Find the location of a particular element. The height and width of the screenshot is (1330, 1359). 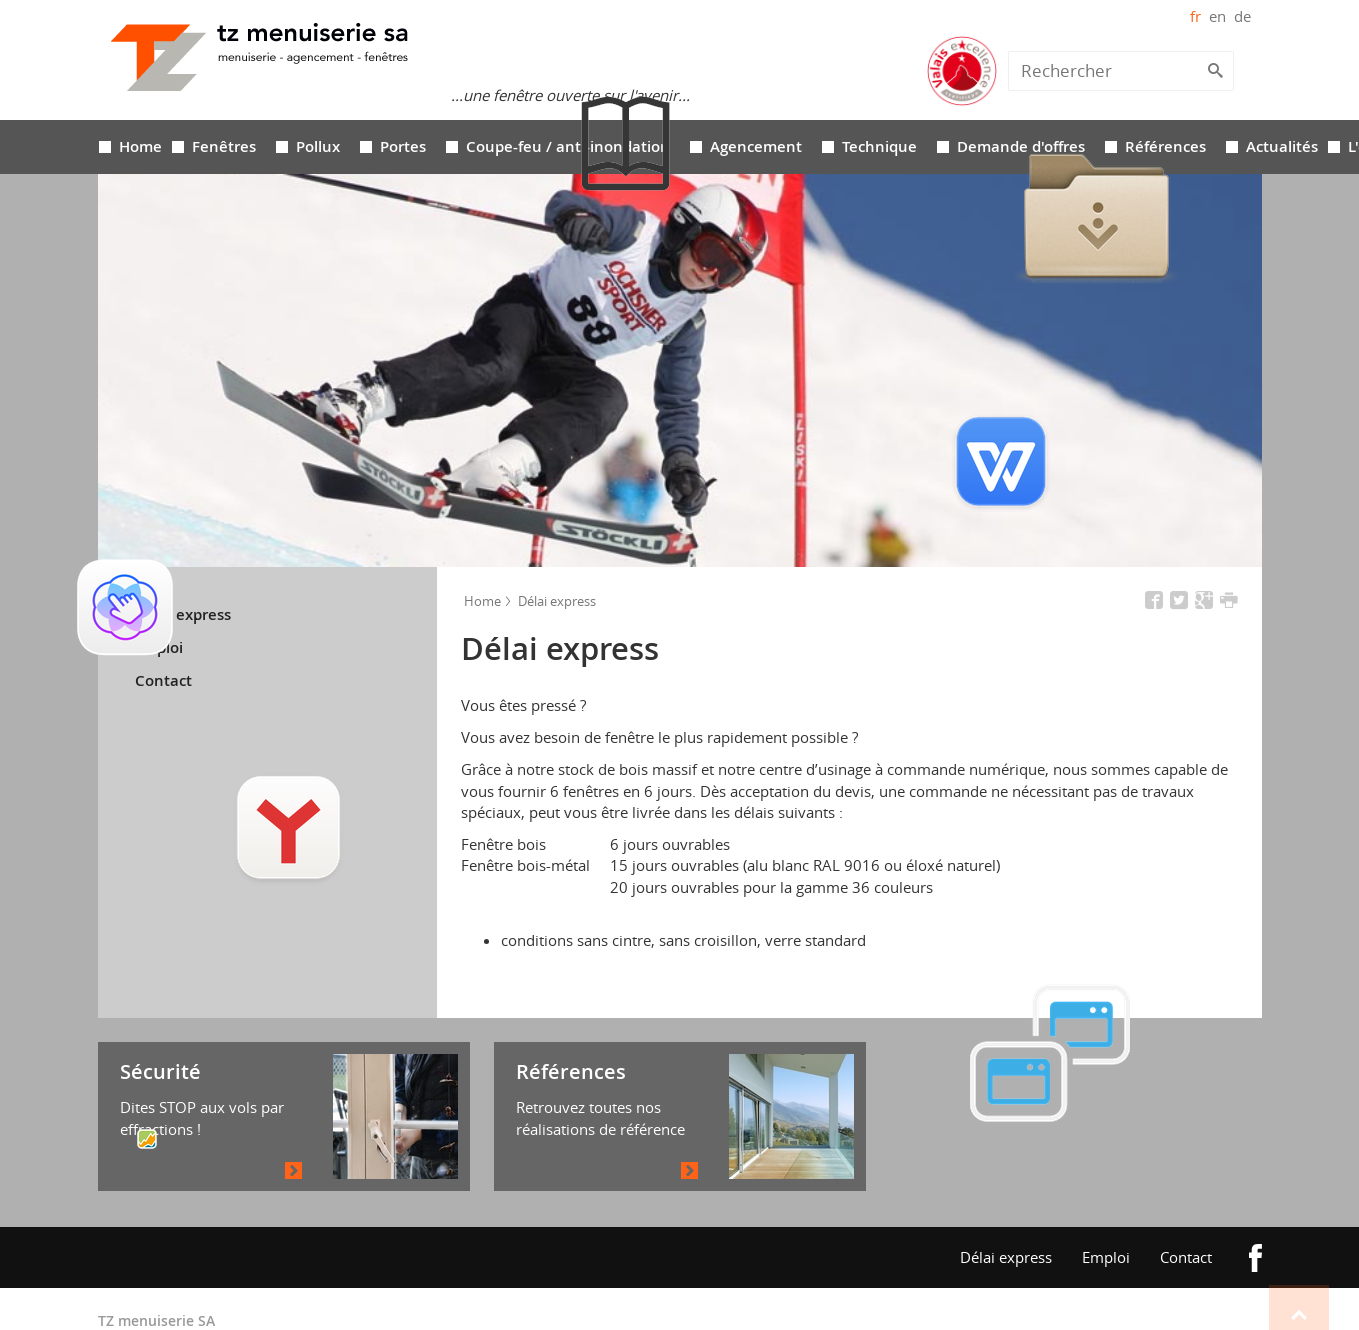

open yandex browser is located at coordinates (288, 827).